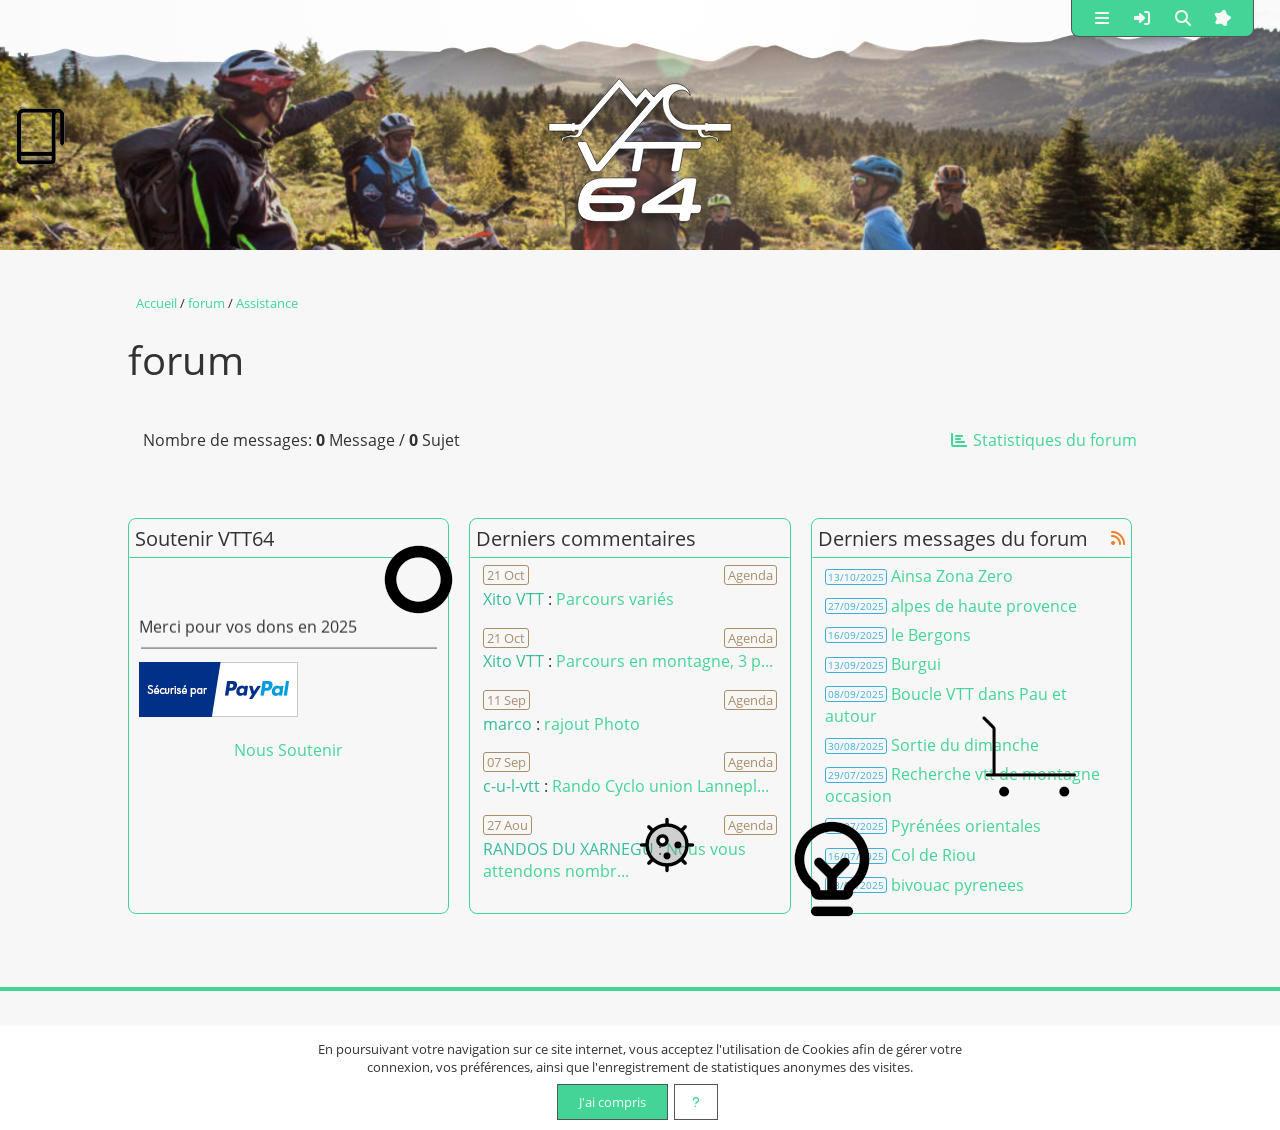  Describe the element at coordinates (667, 845) in the screenshot. I see `indicates a virus or malware threat detected` at that location.